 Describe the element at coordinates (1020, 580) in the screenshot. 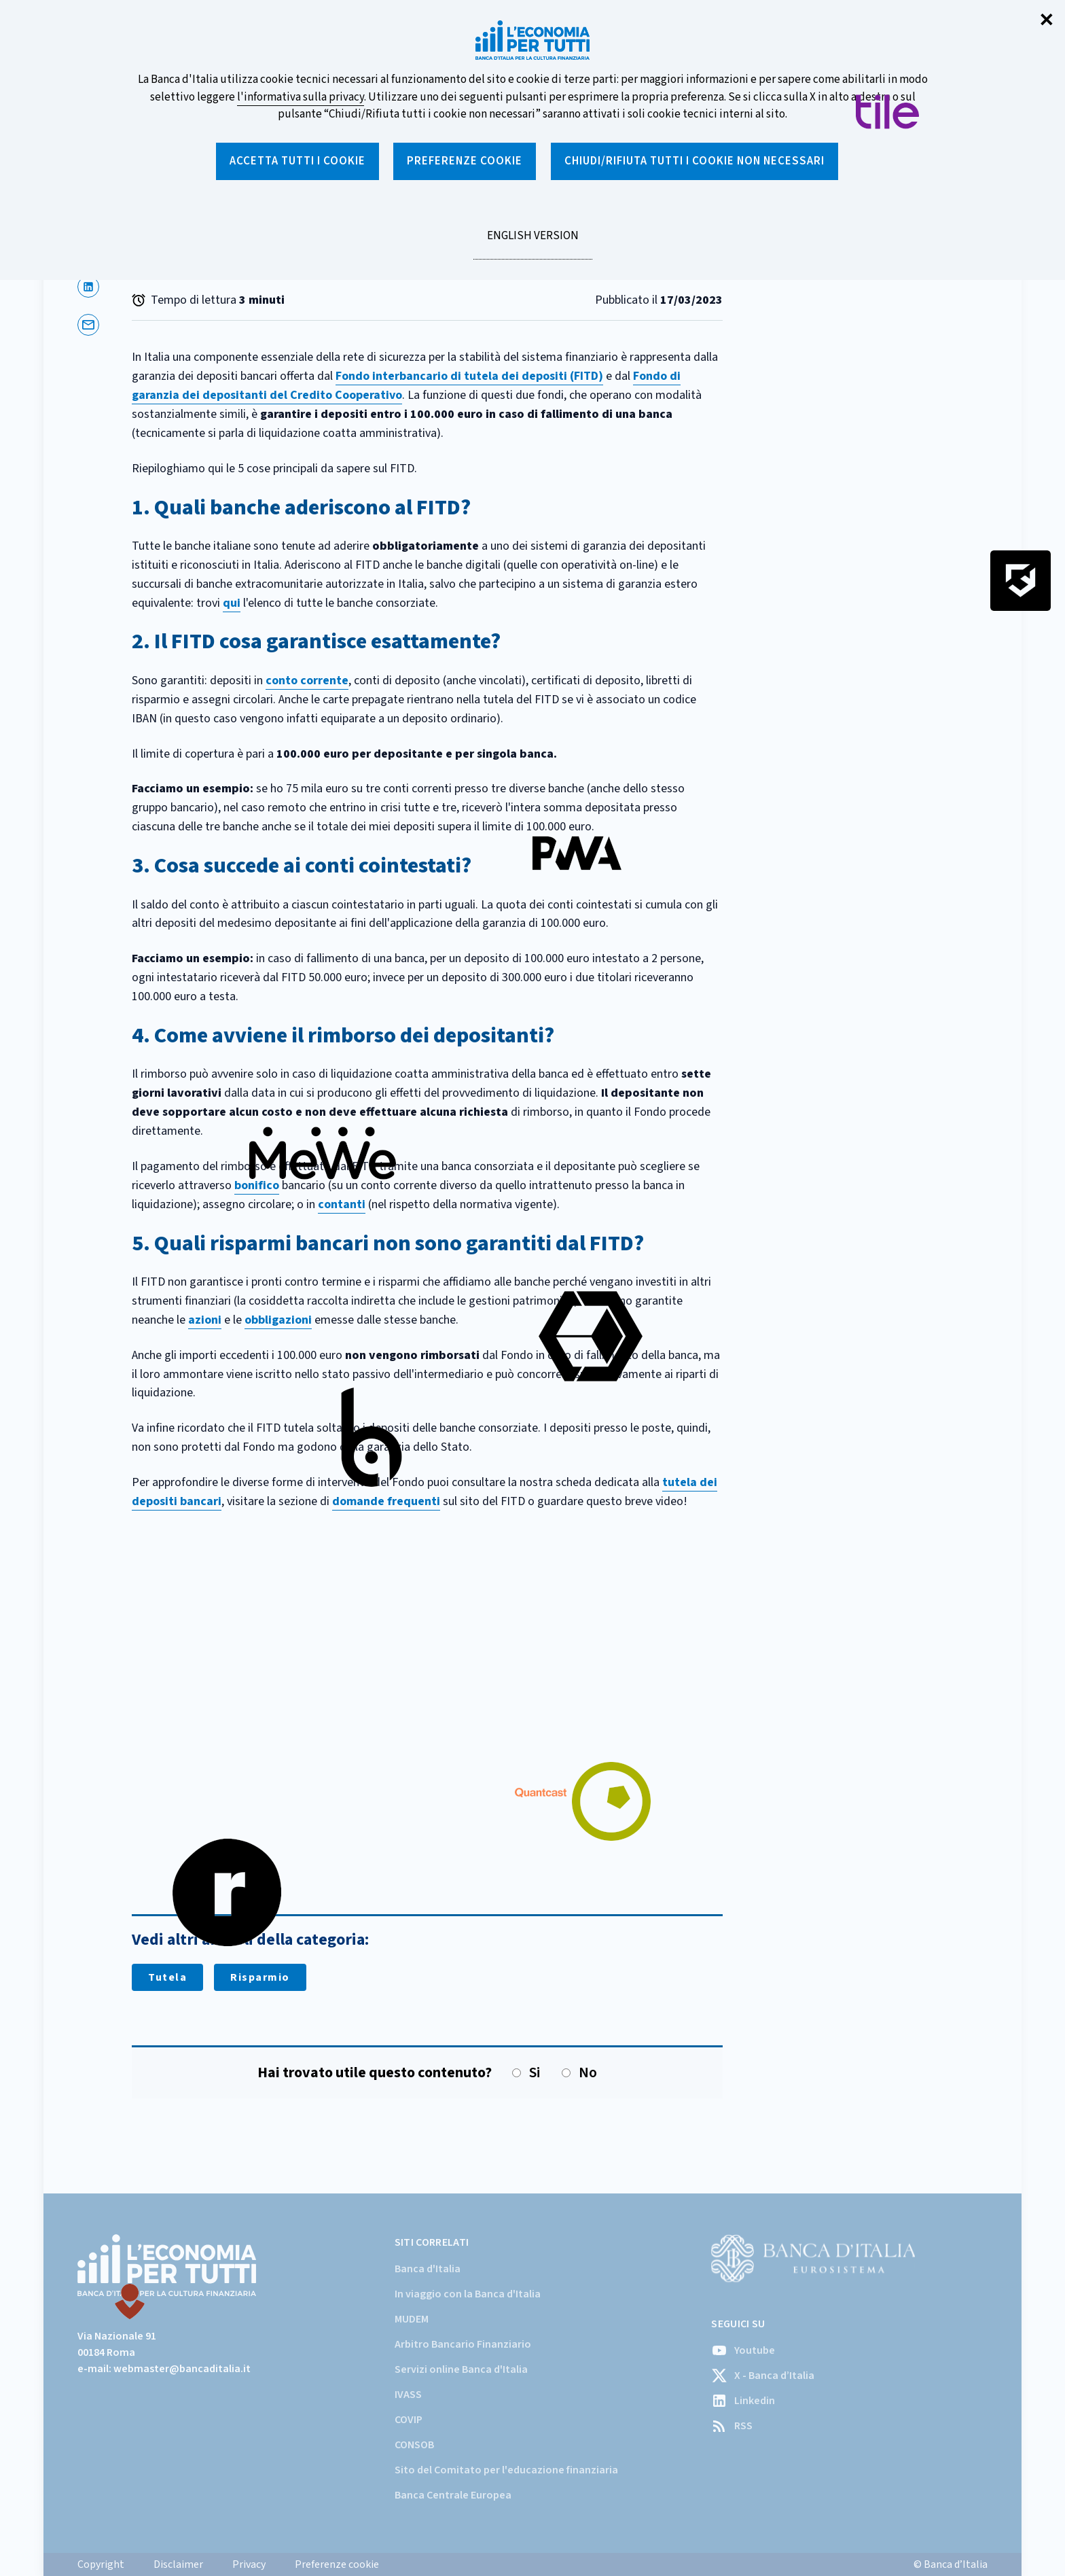

I see `clubforce app or service logo` at that location.